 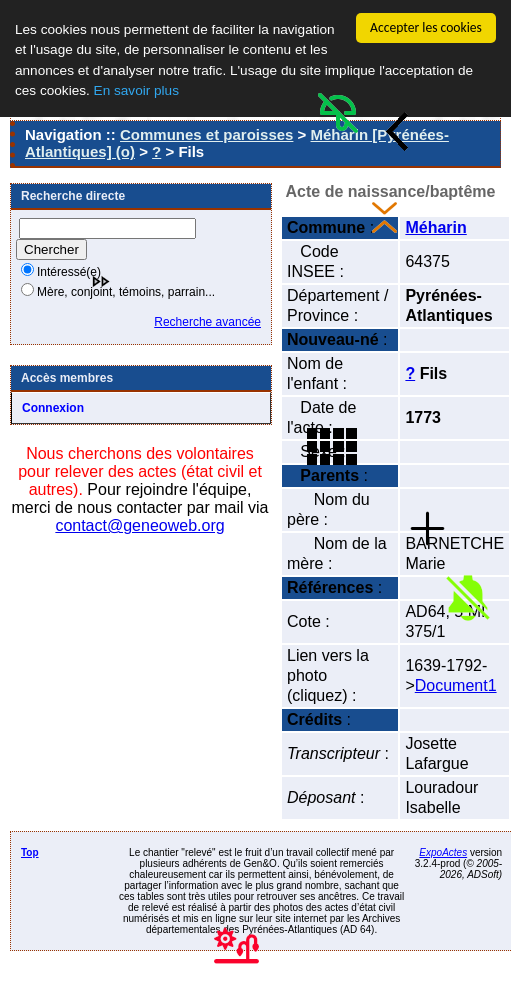 I want to click on go back to the previous screen, so click(x=397, y=131).